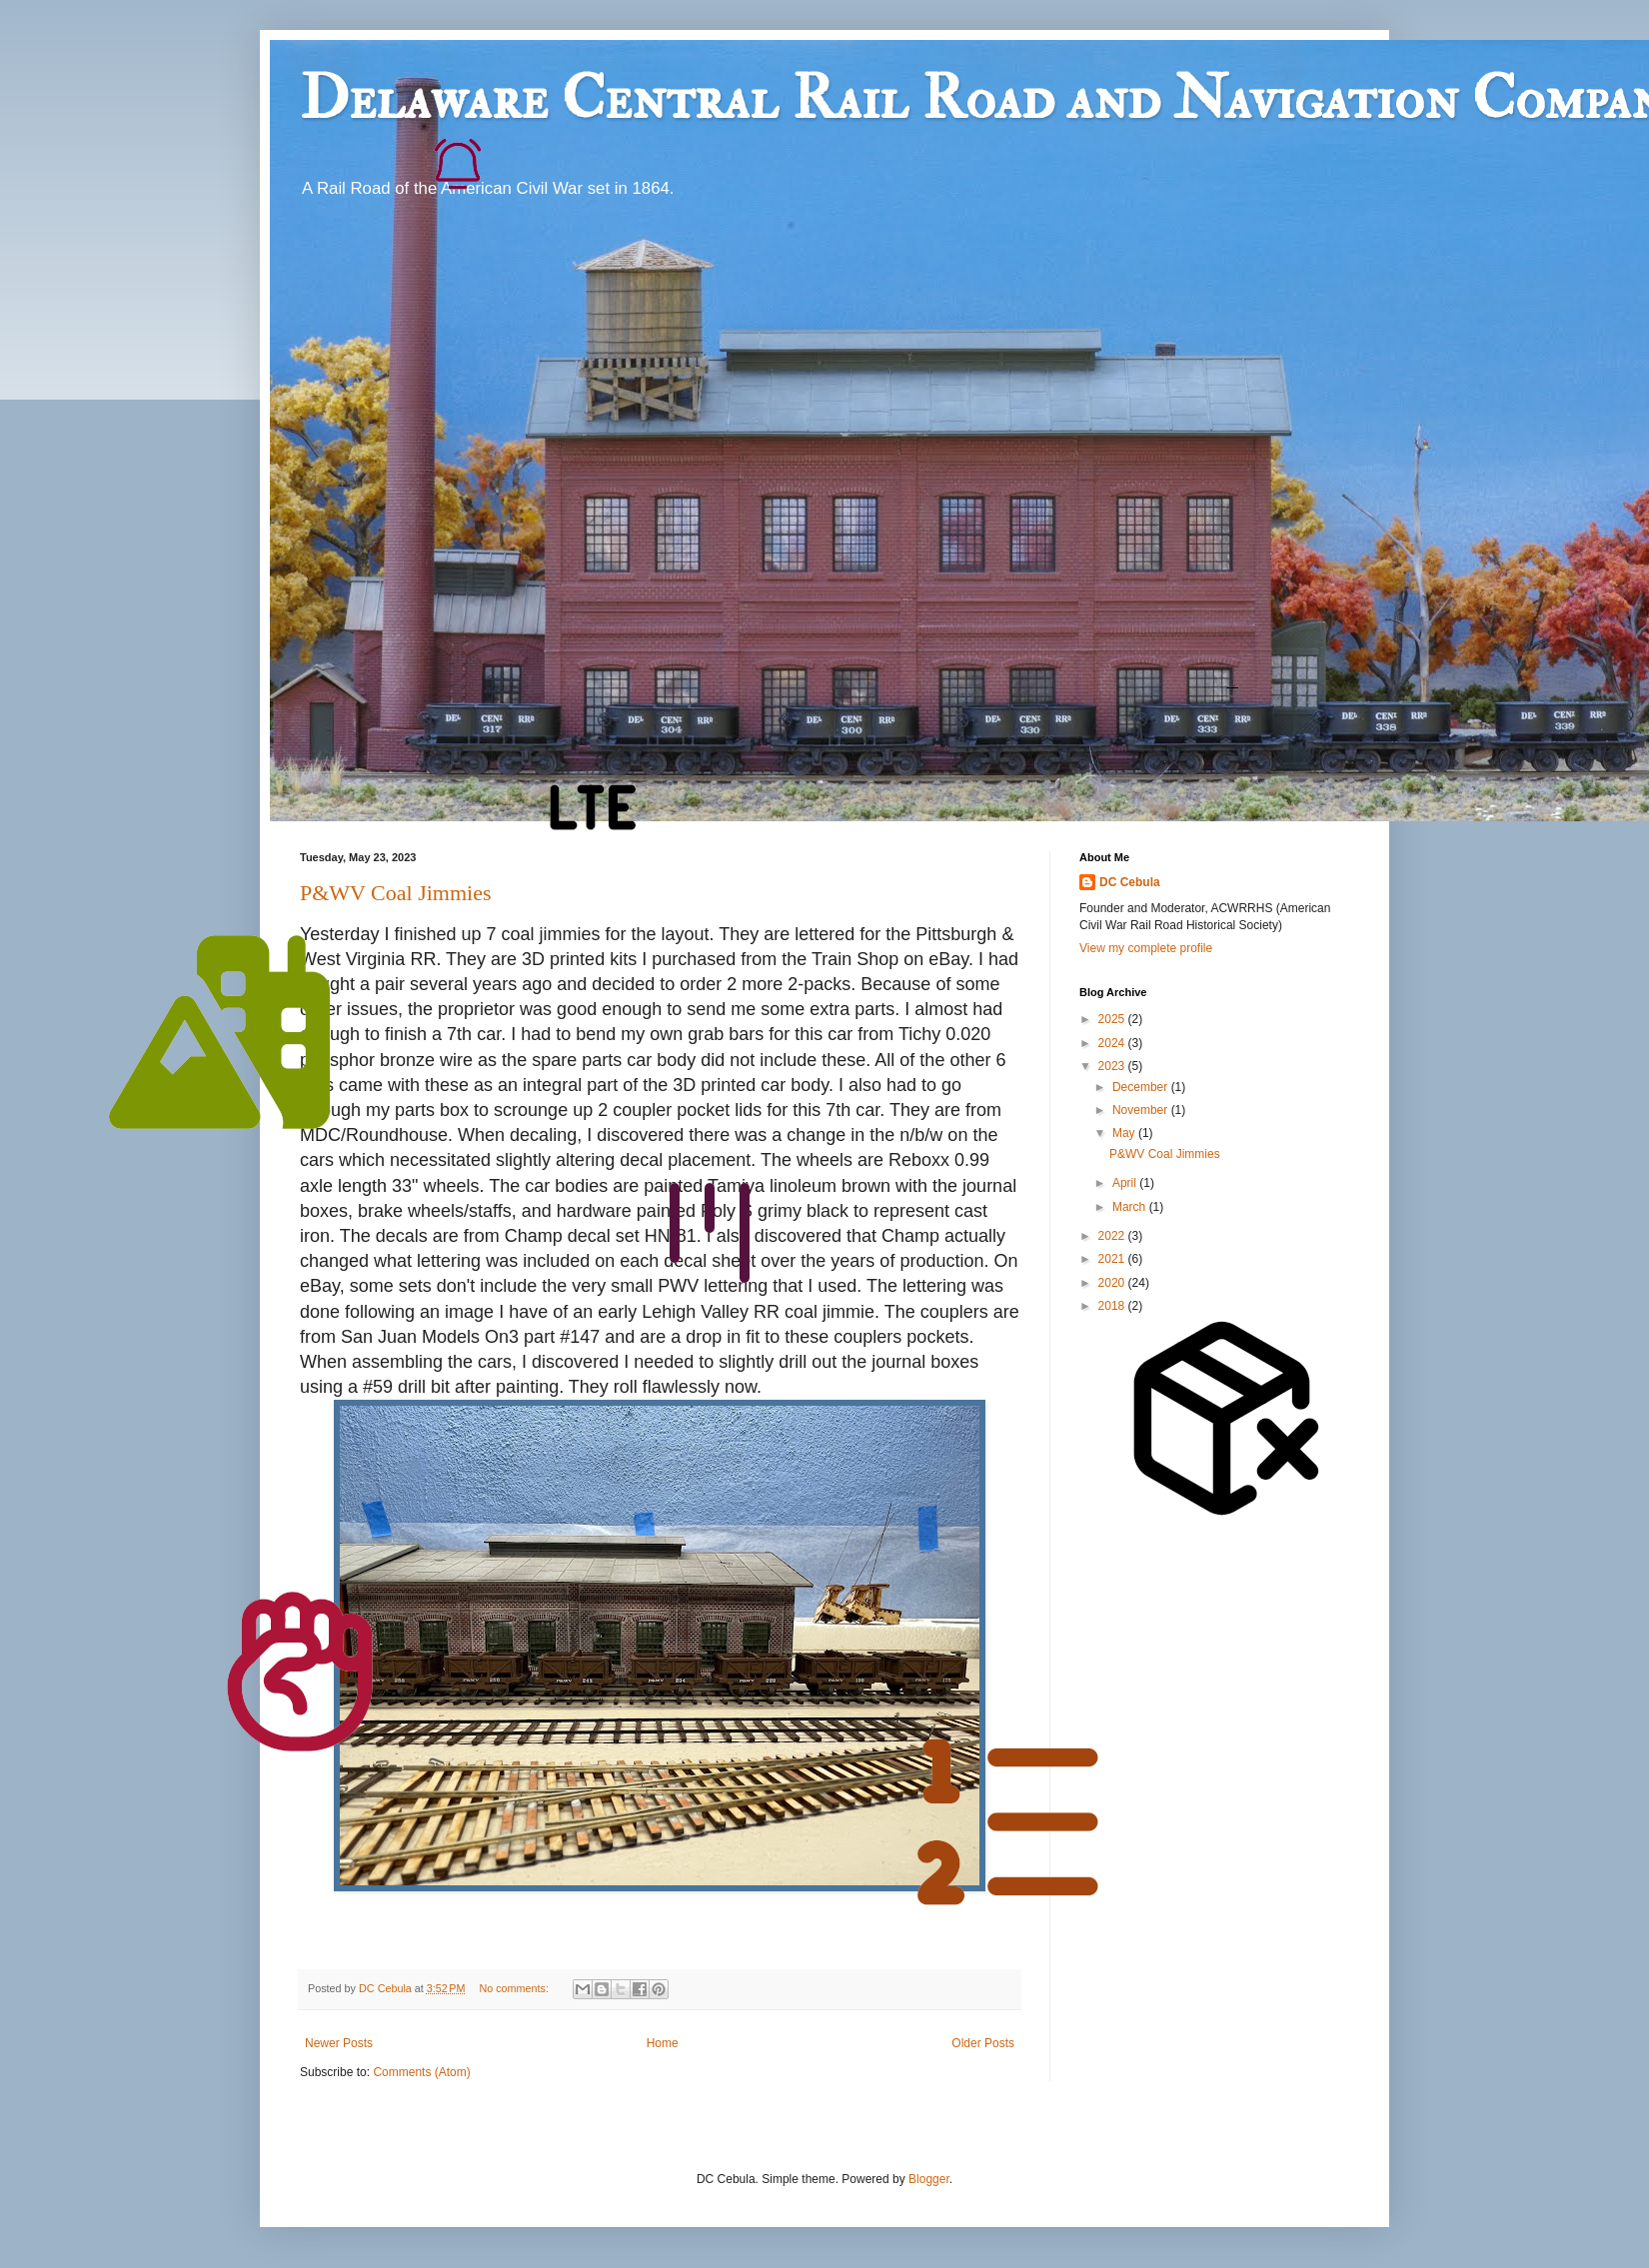  What do you see at coordinates (1005, 1821) in the screenshot?
I see `create a numbered list` at bounding box center [1005, 1821].